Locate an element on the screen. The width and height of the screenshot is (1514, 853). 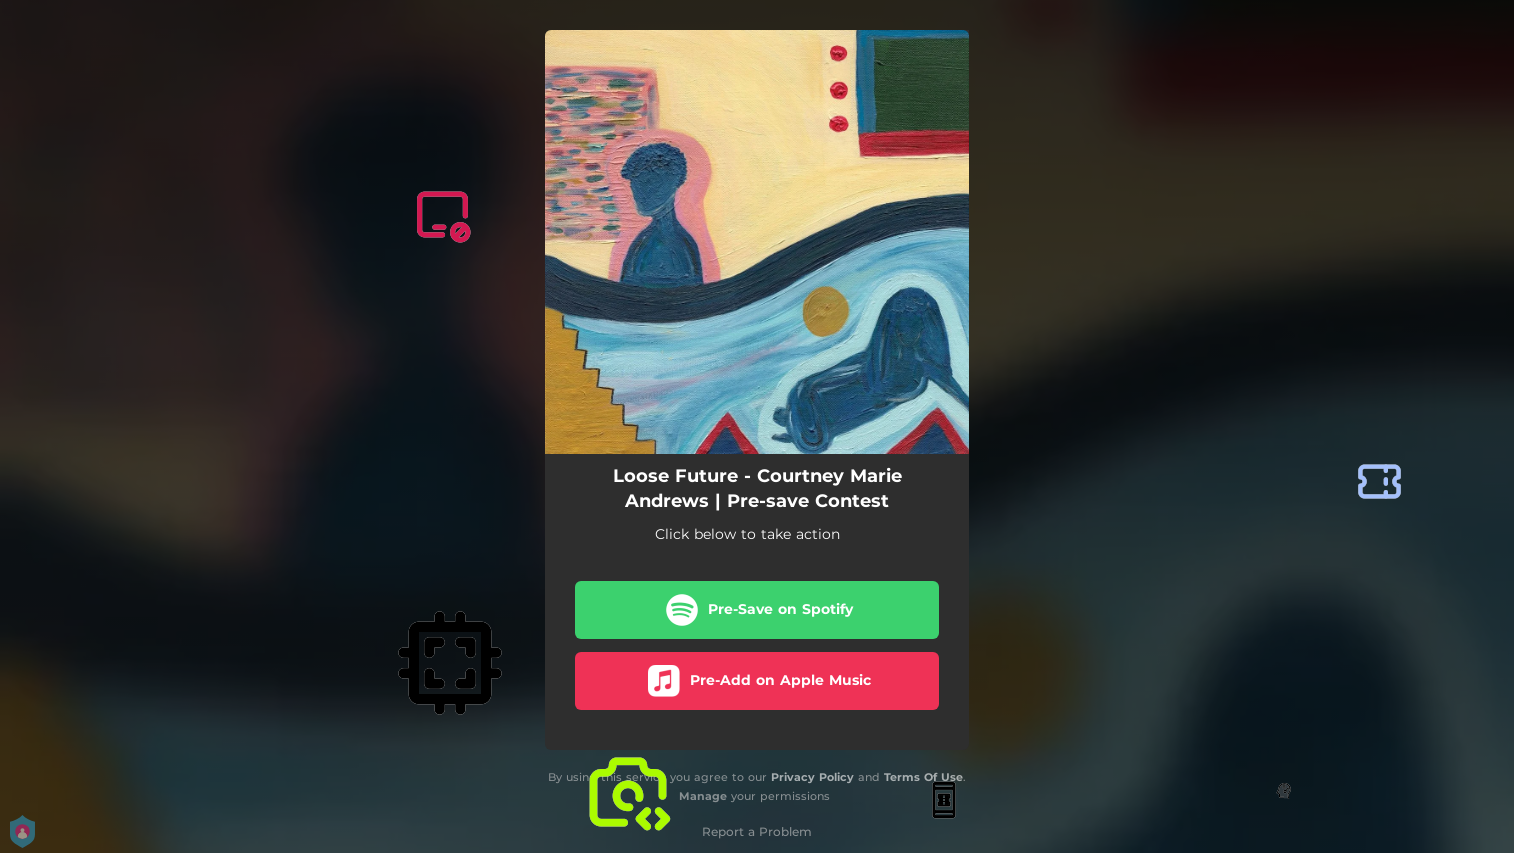
scan or capture code with camera is located at coordinates (628, 792).